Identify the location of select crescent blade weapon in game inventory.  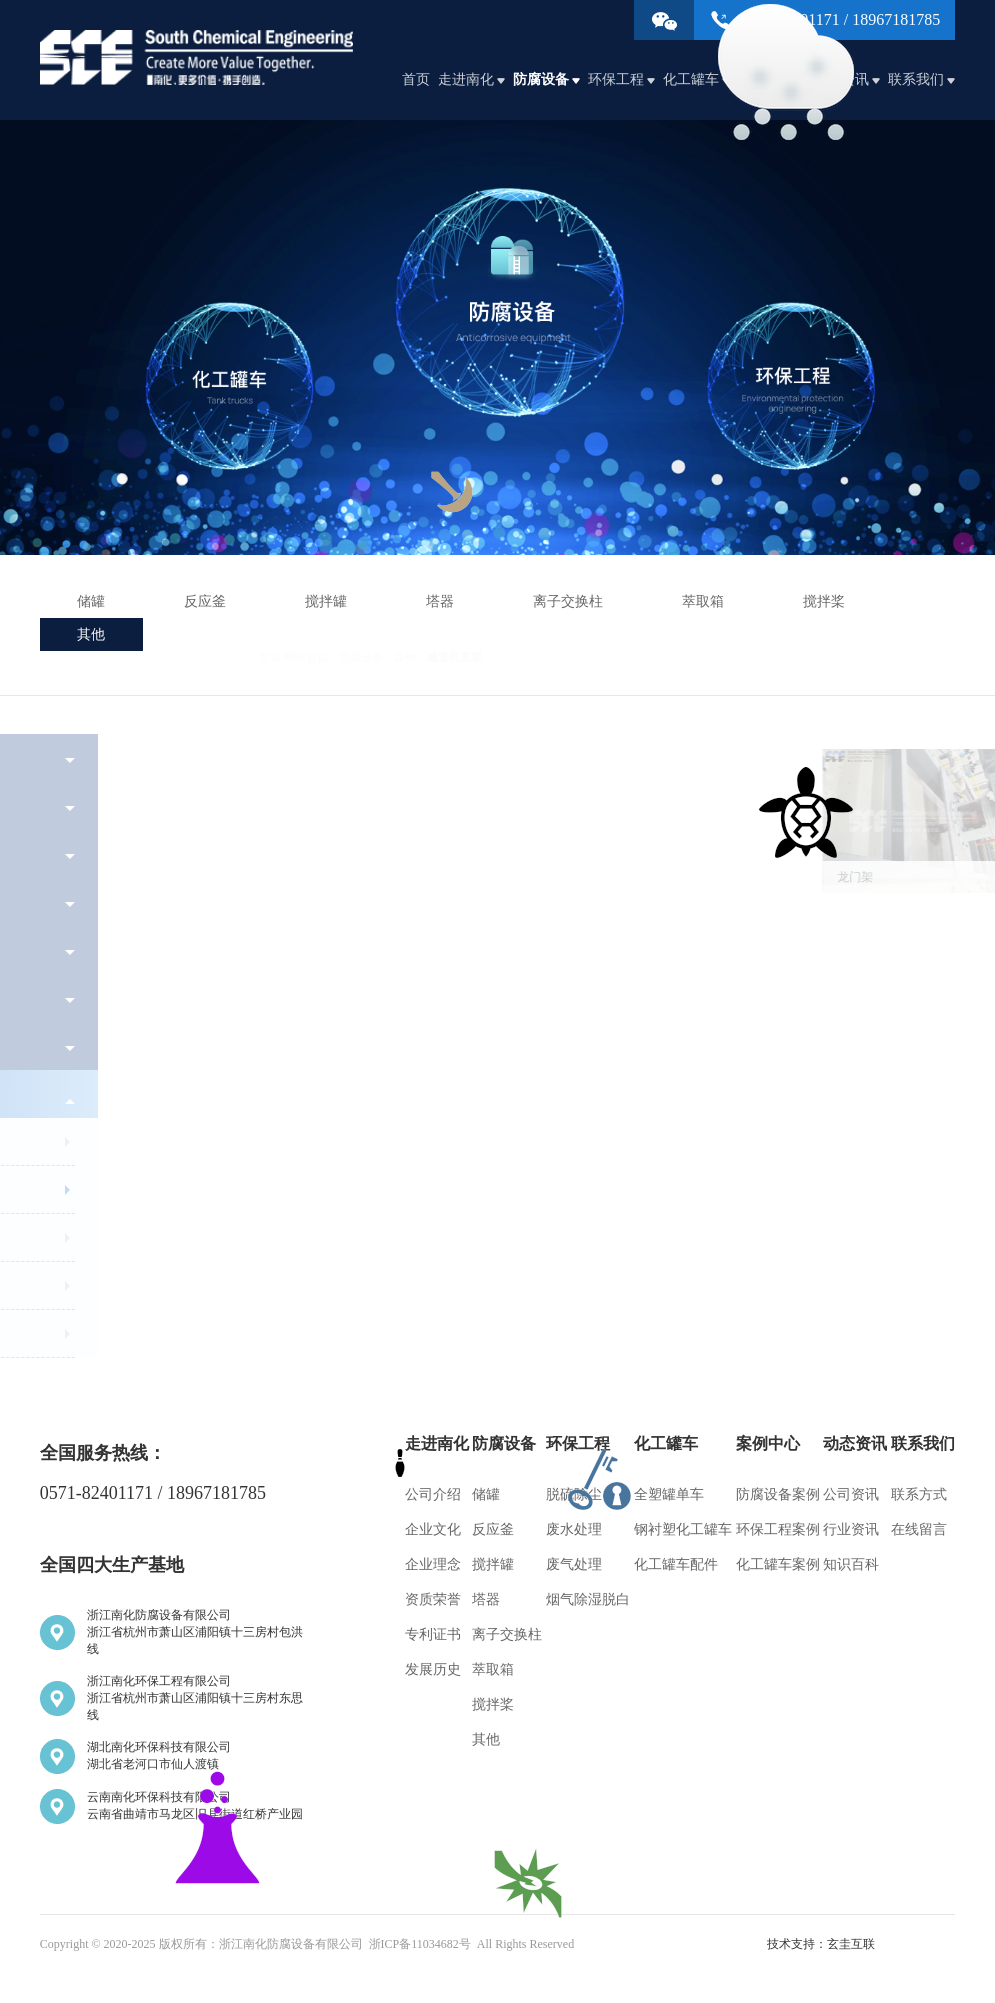
(452, 492).